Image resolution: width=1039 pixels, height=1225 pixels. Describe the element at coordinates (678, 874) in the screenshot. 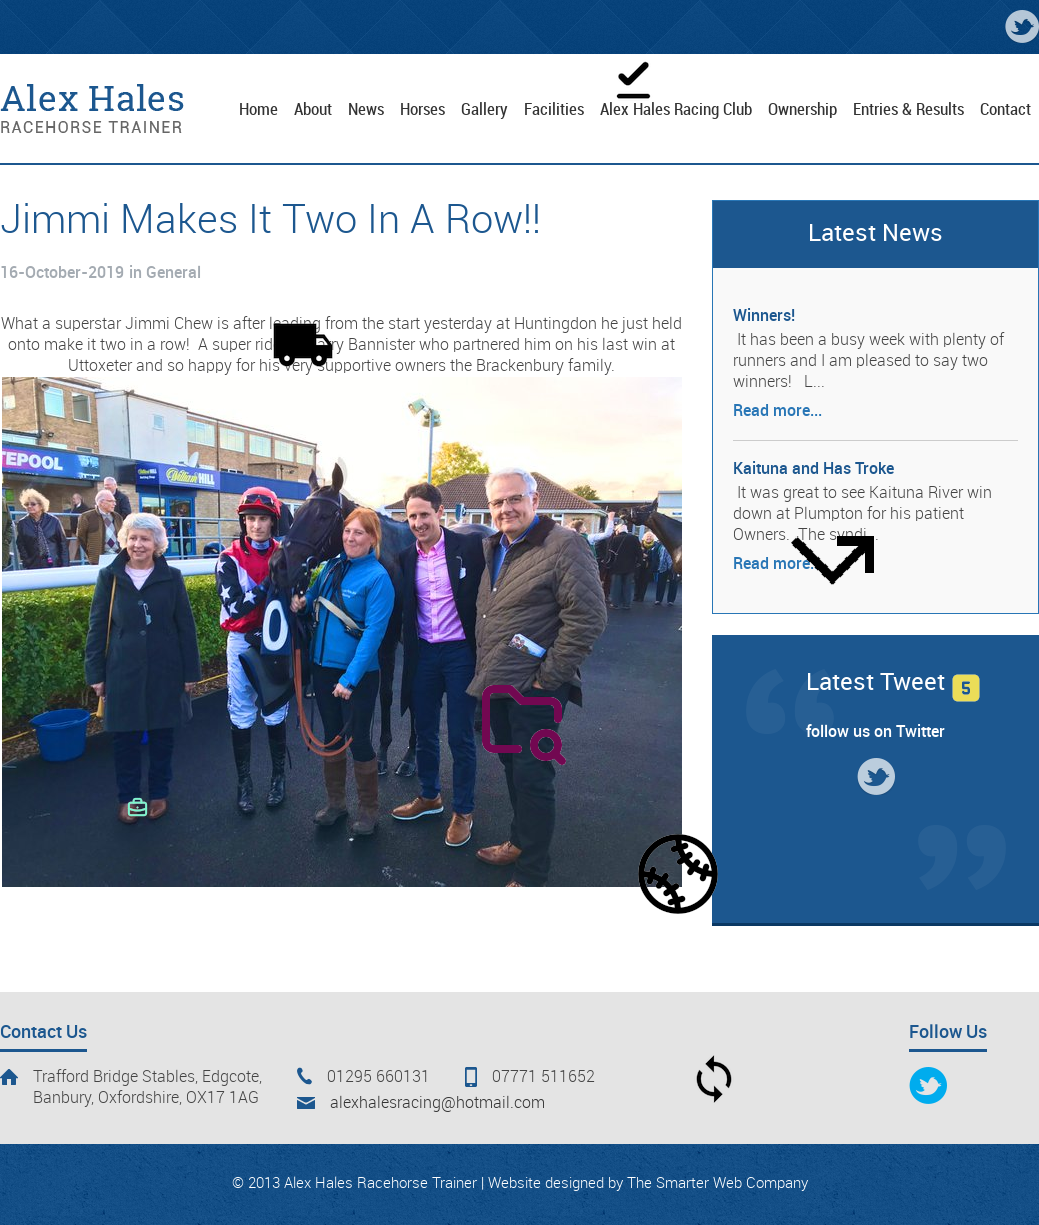

I see `view baseball scores or stats` at that location.